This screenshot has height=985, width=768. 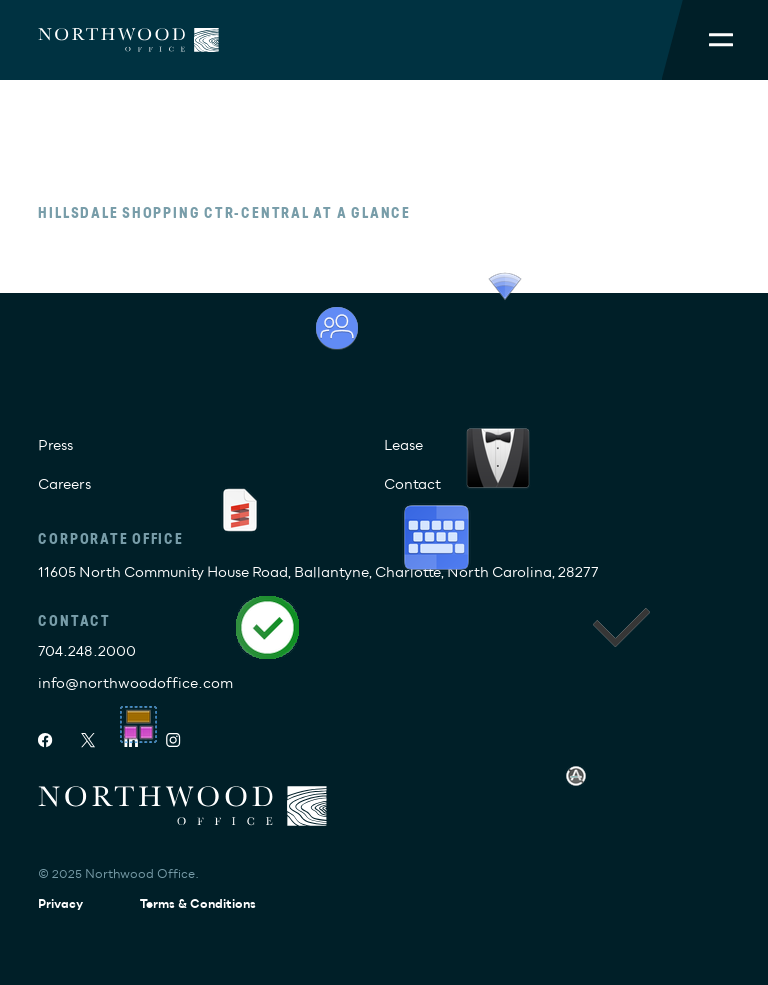 I want to click on mark a task as complete, so click(x=621, y=628).